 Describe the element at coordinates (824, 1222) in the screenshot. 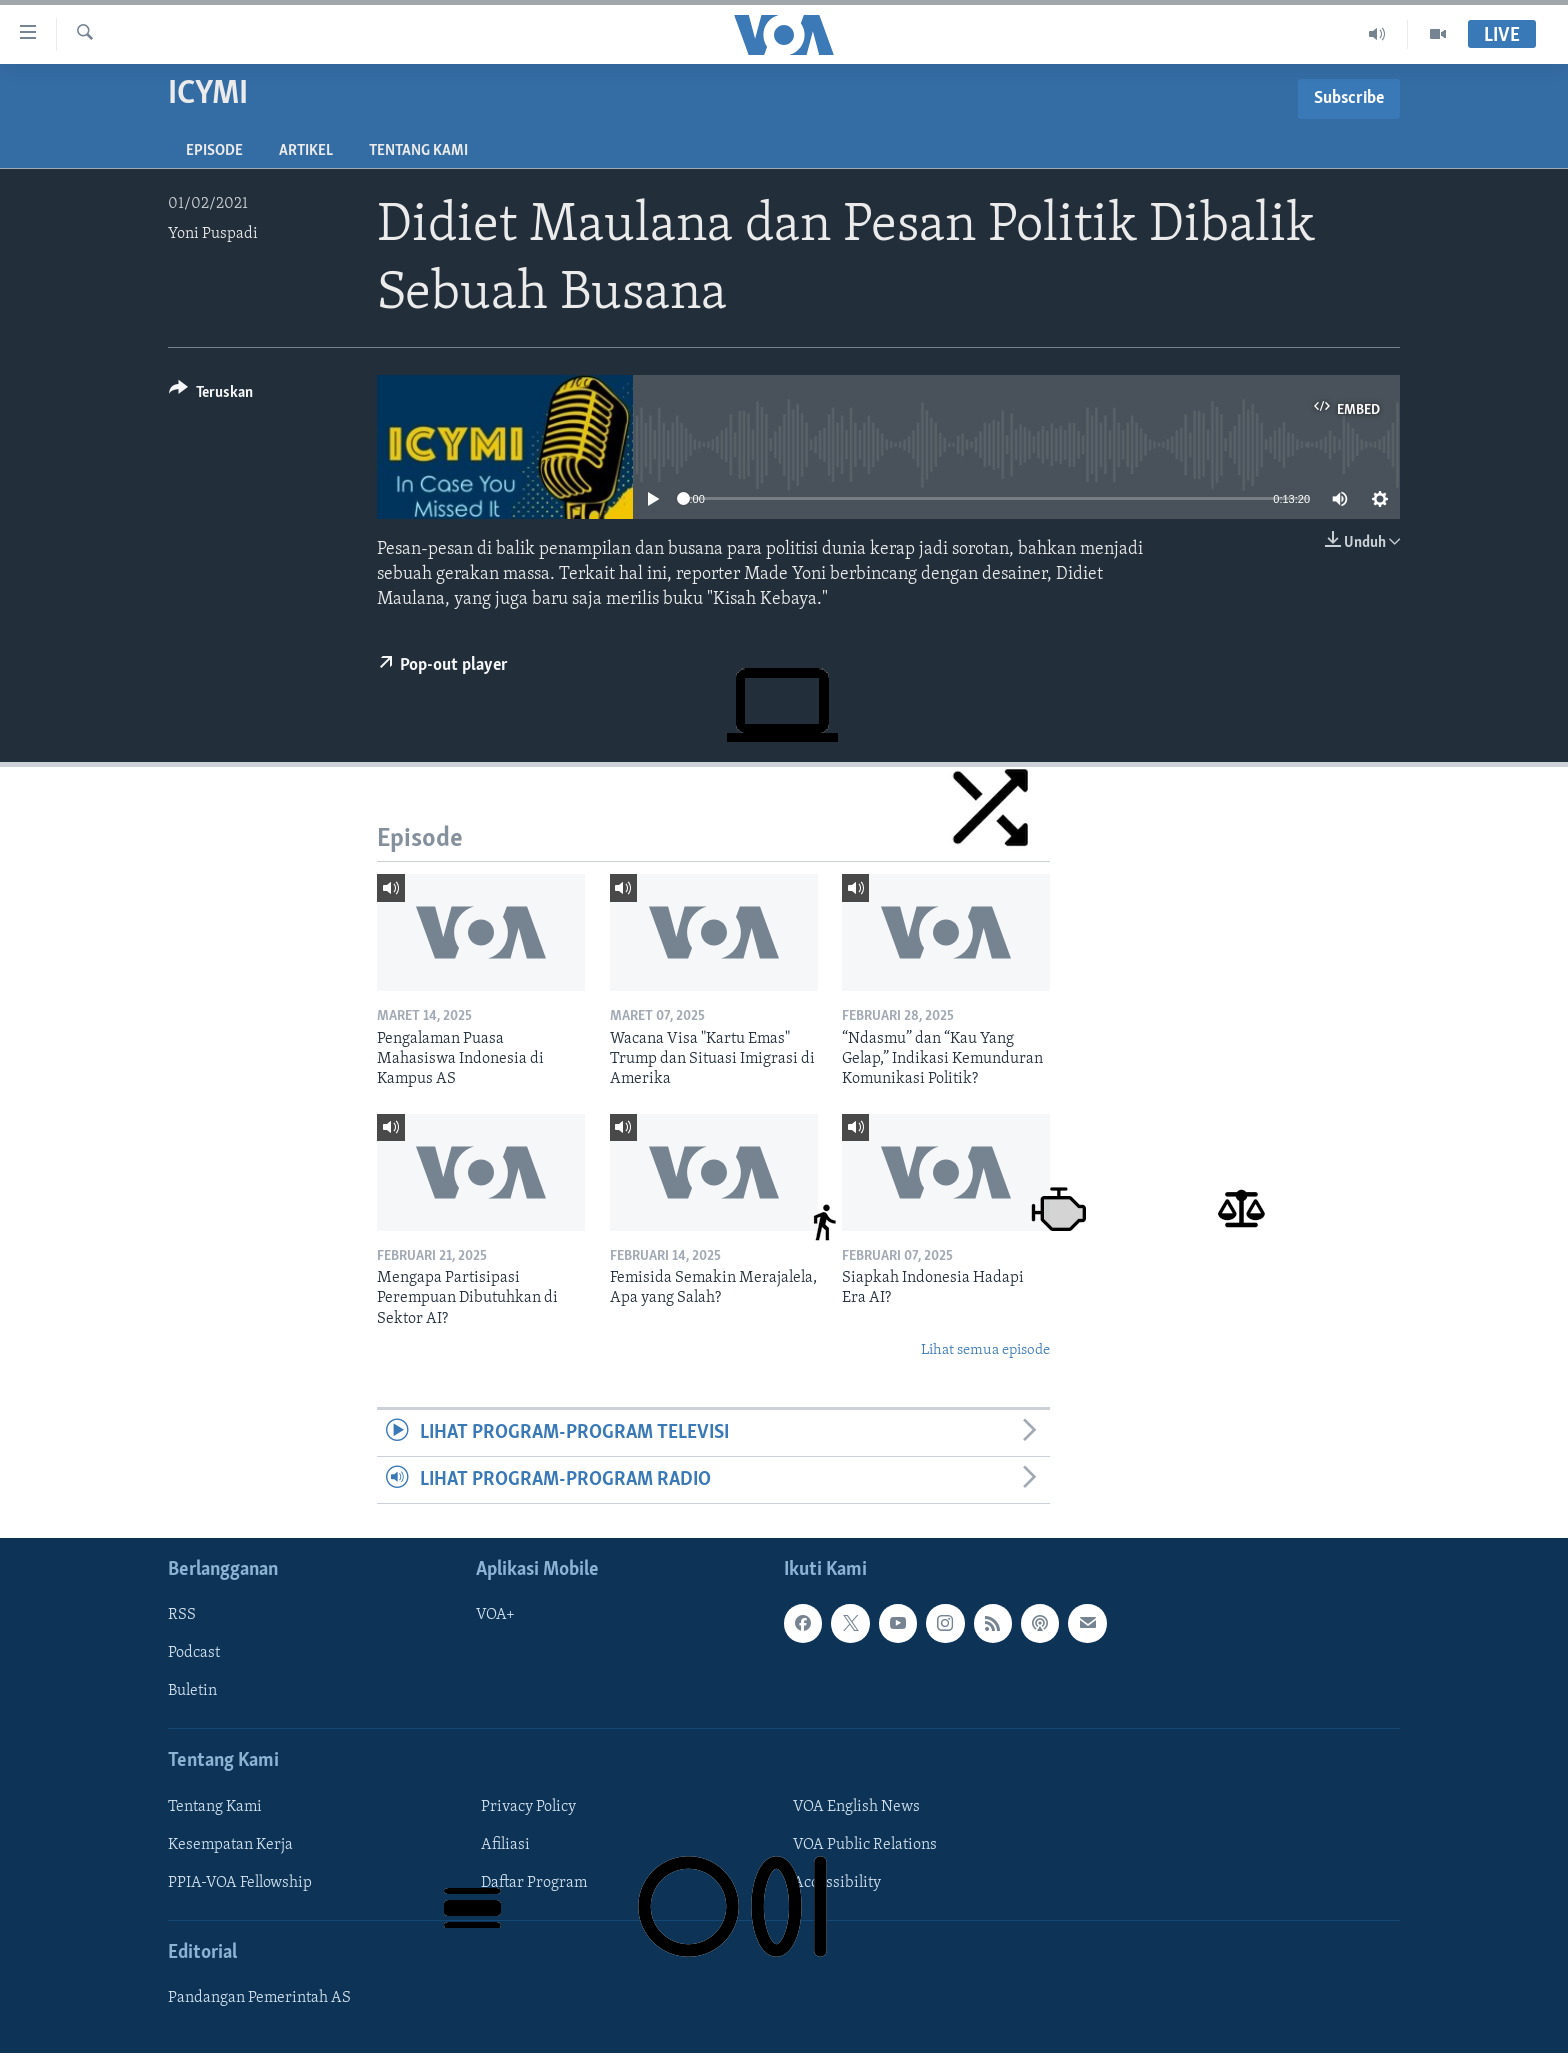

I see `get walking directions` at that location.